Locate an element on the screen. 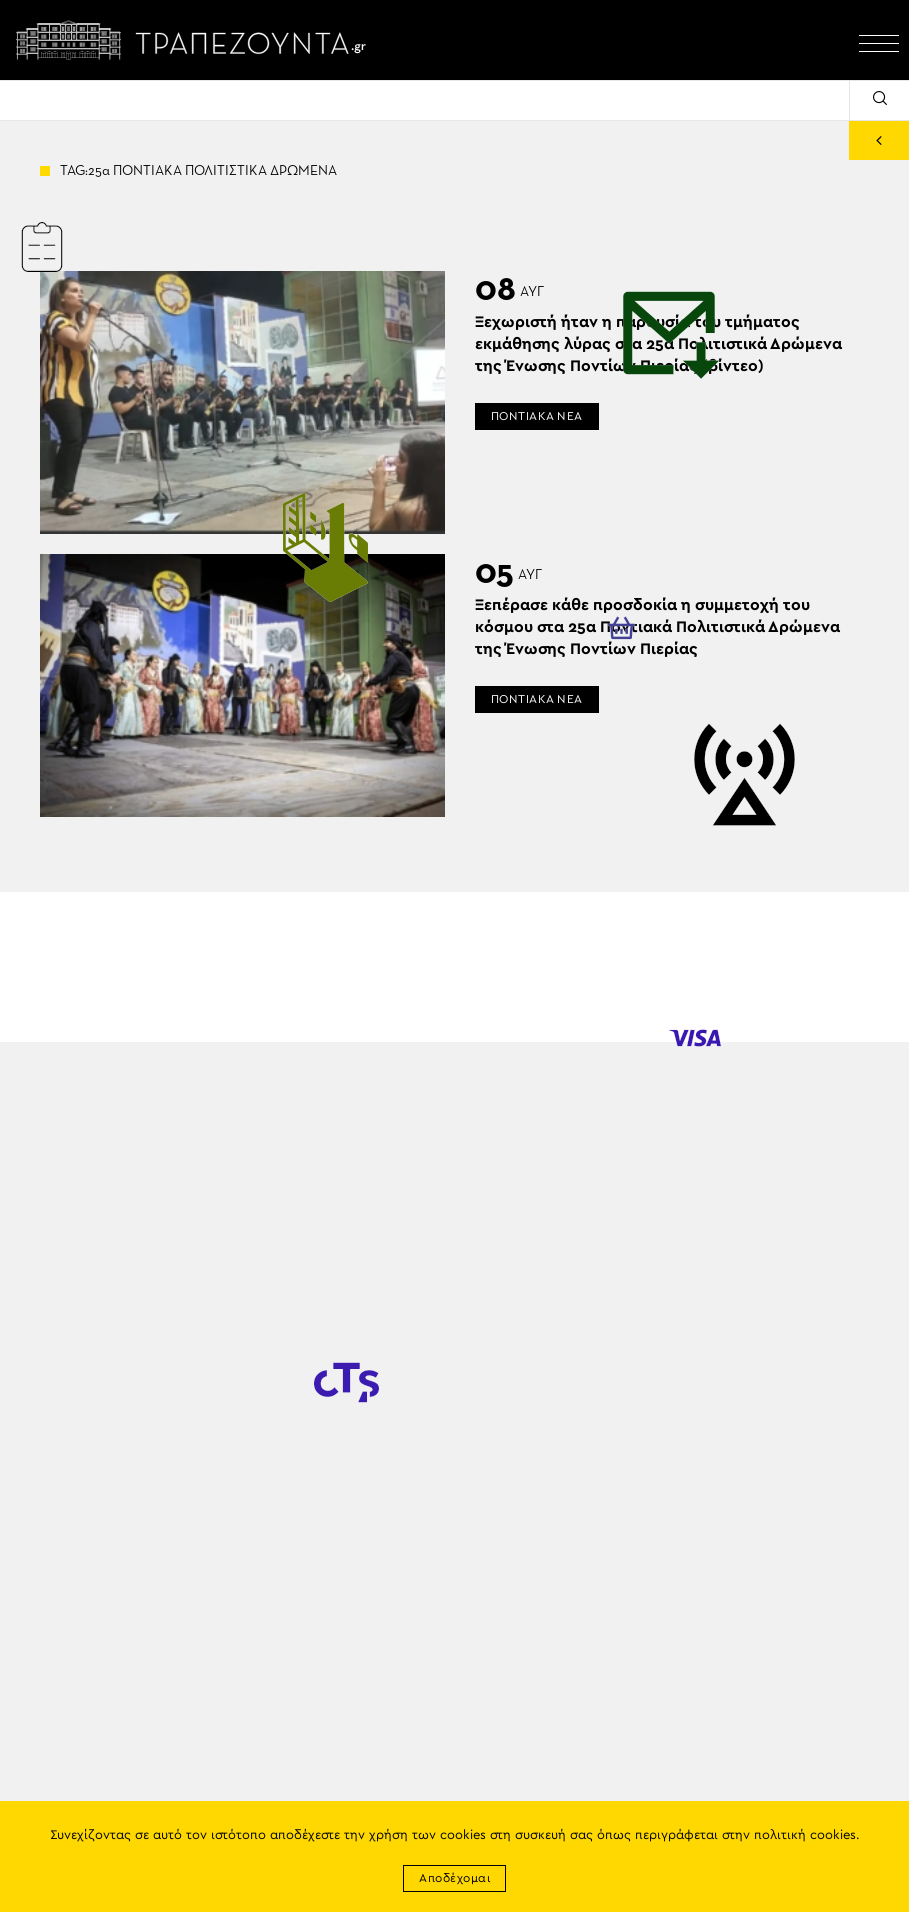  visa payment method accepted is located at coordinates (695, 1038).